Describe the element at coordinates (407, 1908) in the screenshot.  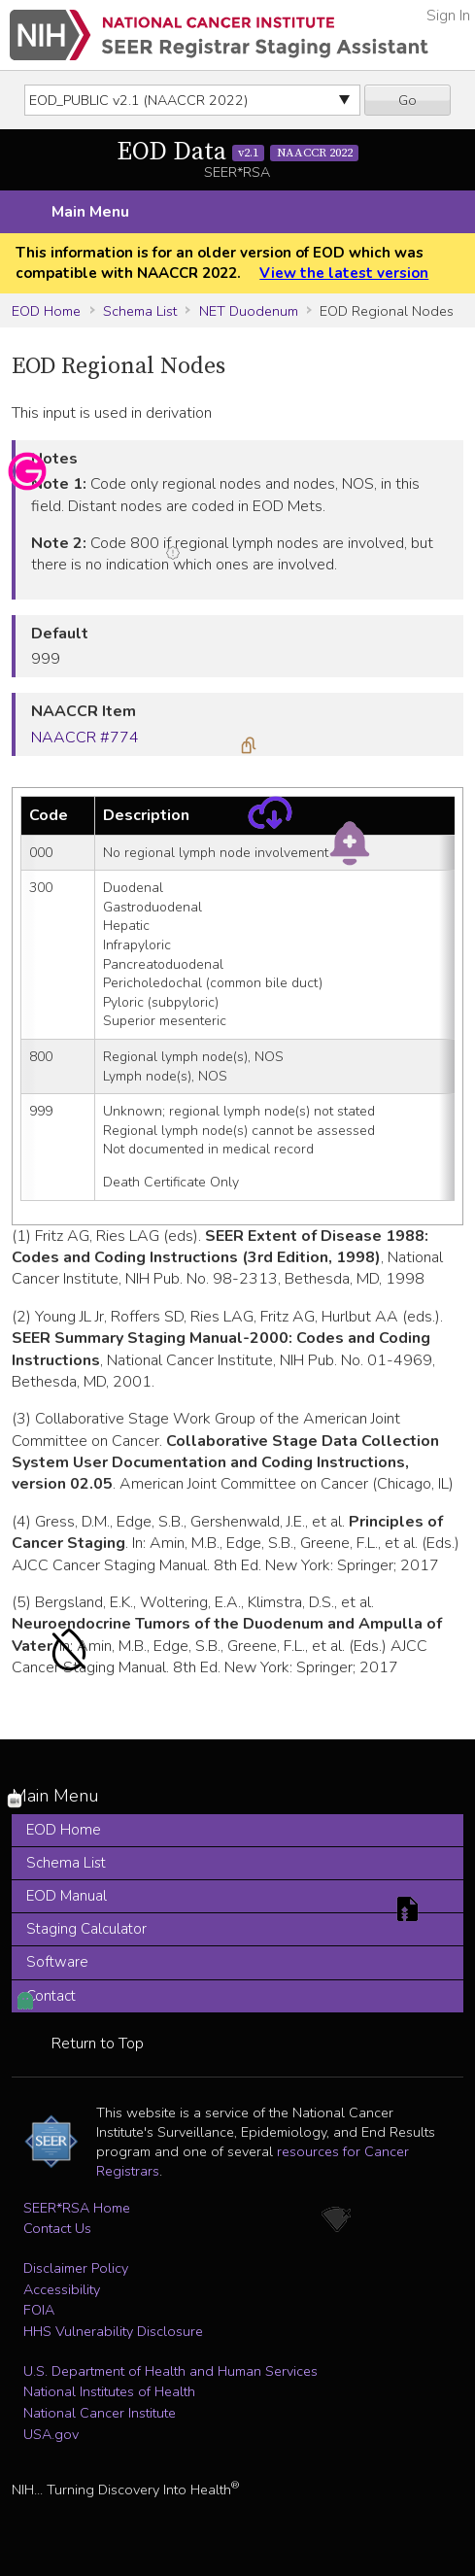
I see `access compressed or archived files` at that location.